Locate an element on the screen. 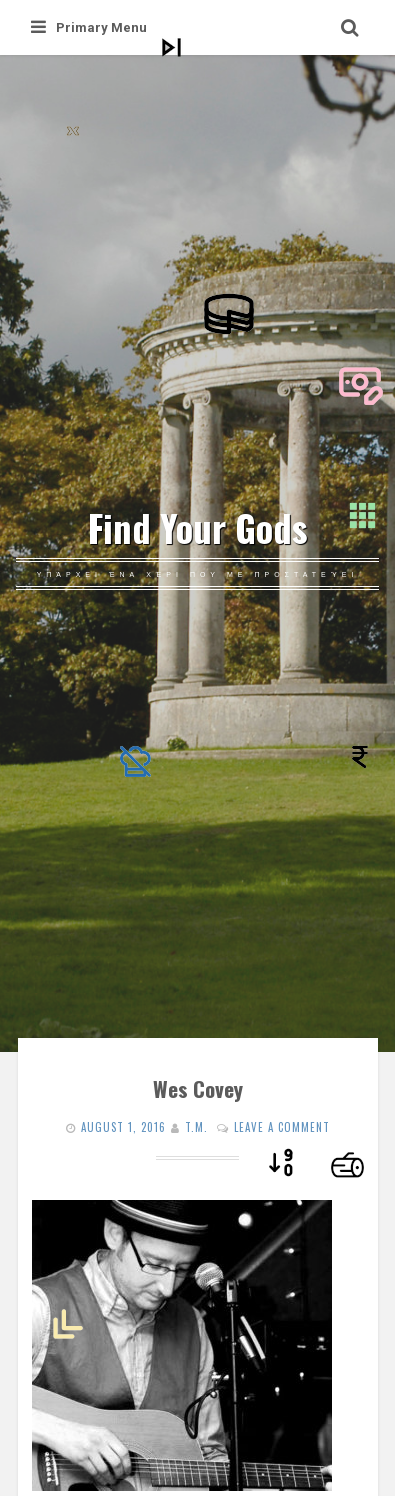 This screenshot has width=395, height=1496. indicates price or payment in Indian rupees is located at coordinates (360, 757).